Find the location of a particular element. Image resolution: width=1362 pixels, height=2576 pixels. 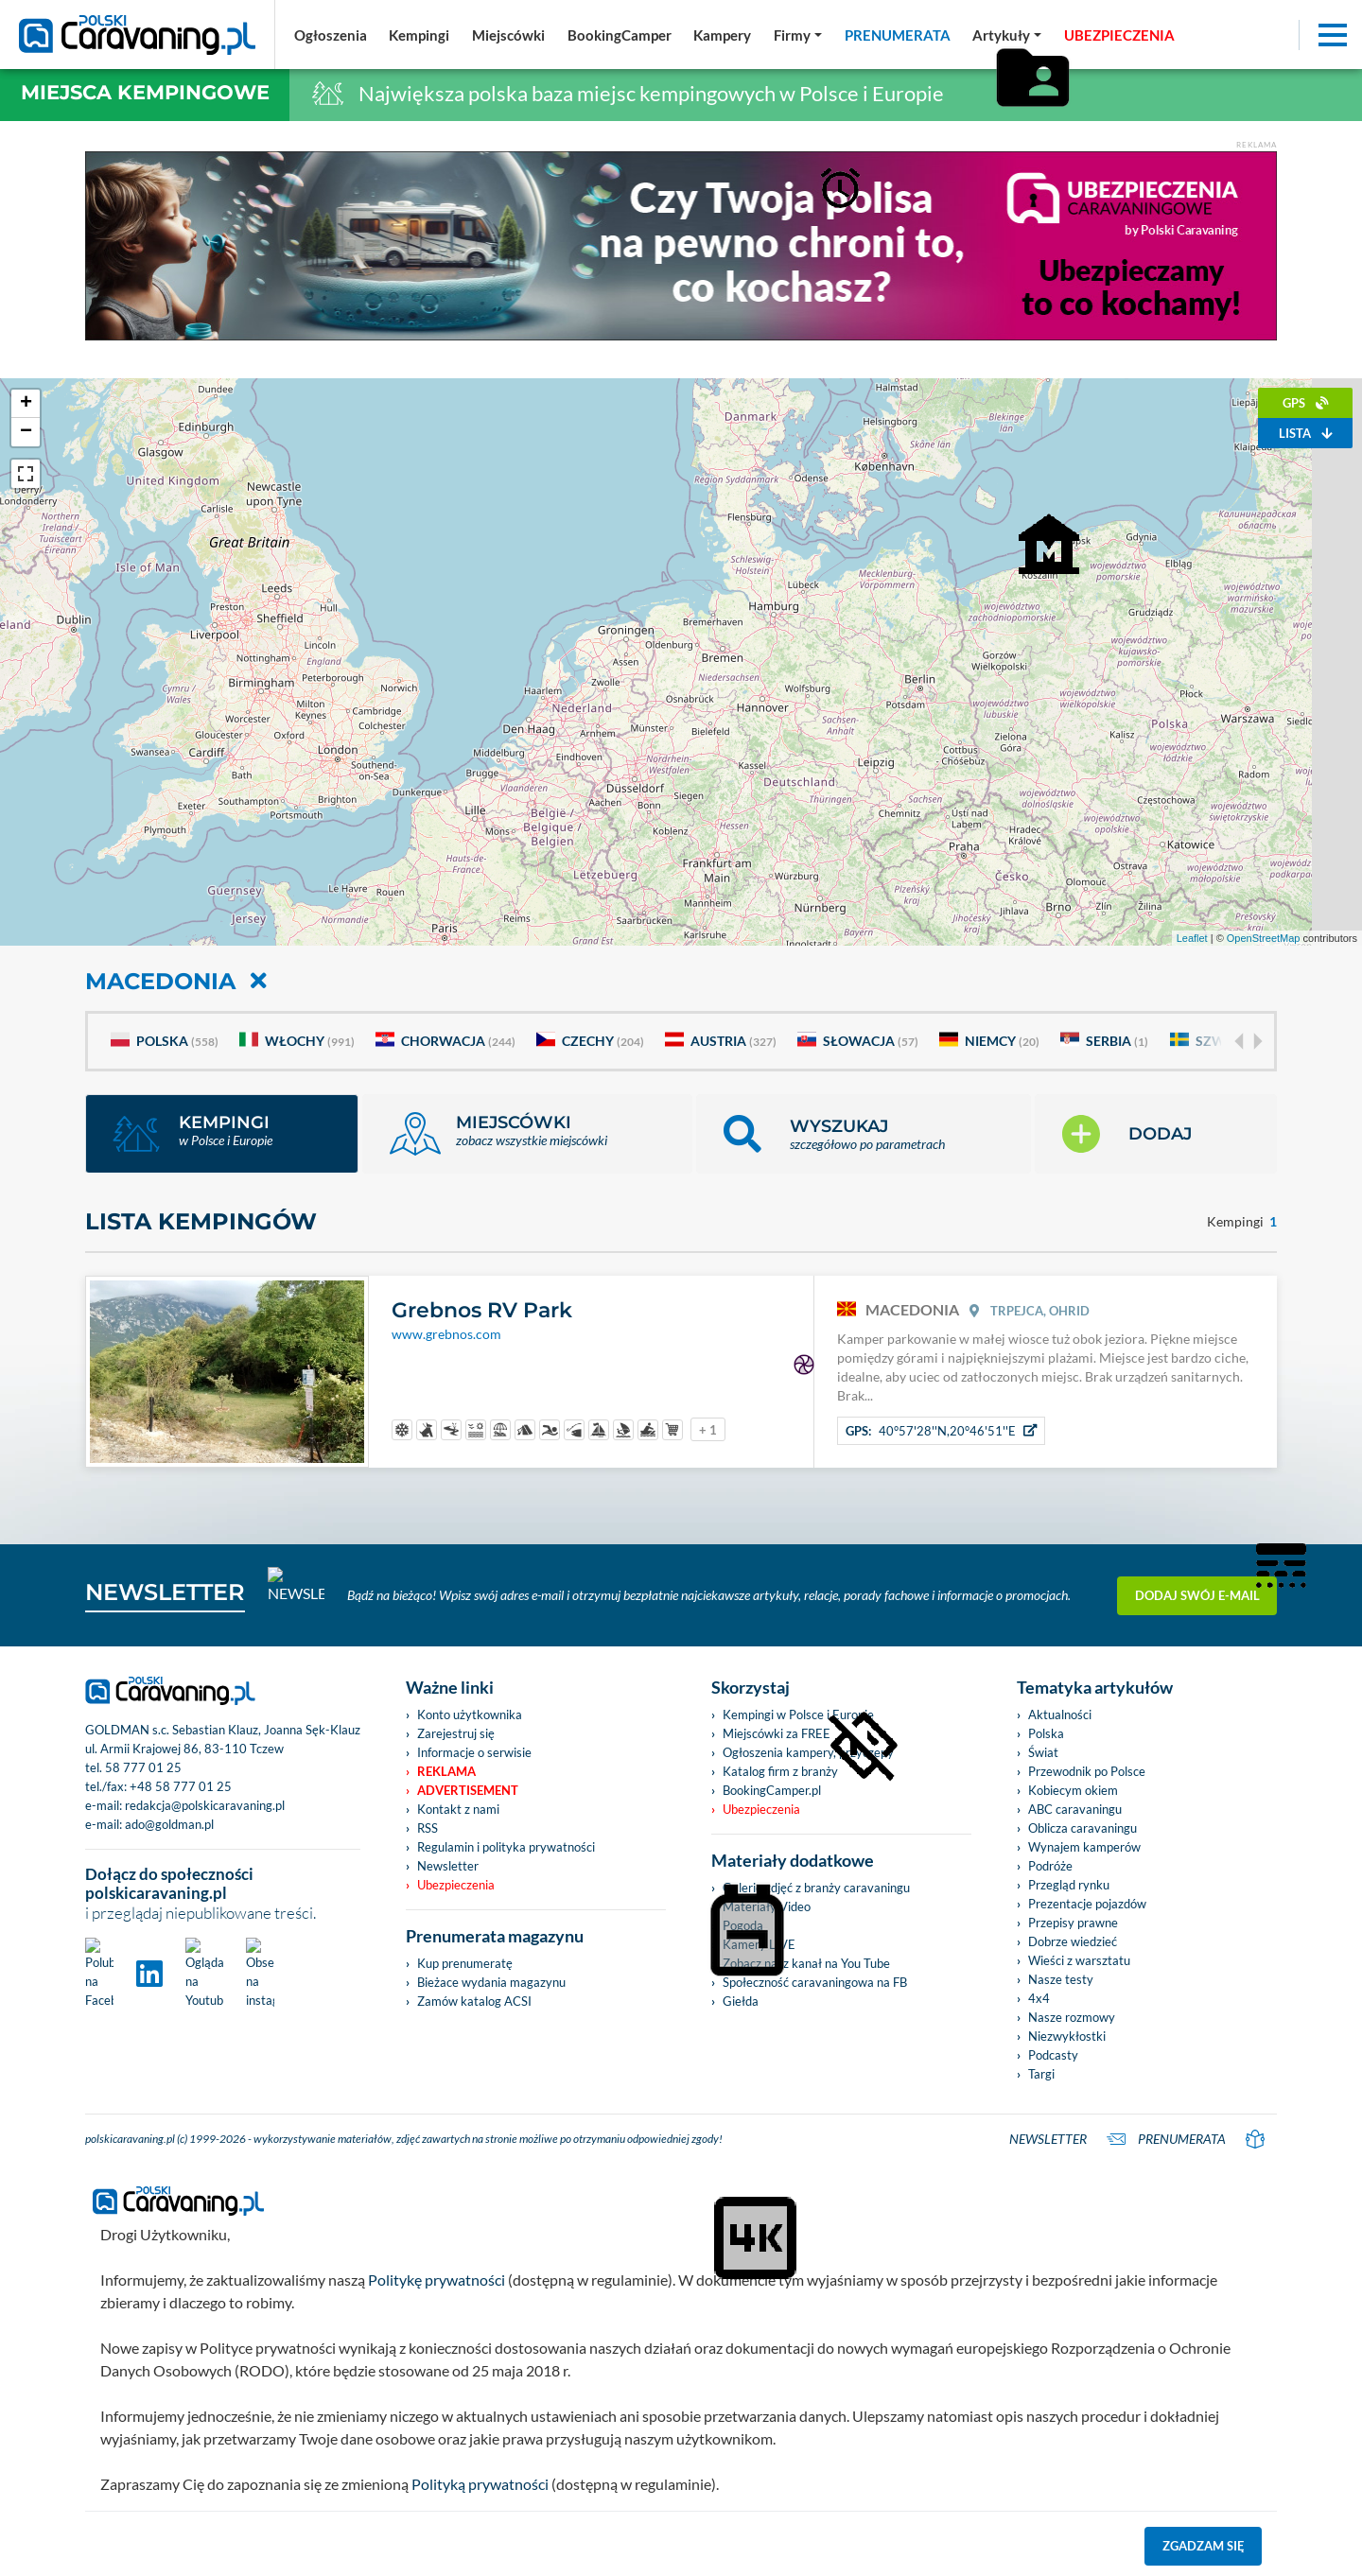

disable navigation or directions is located at coordinates (864, 1745).